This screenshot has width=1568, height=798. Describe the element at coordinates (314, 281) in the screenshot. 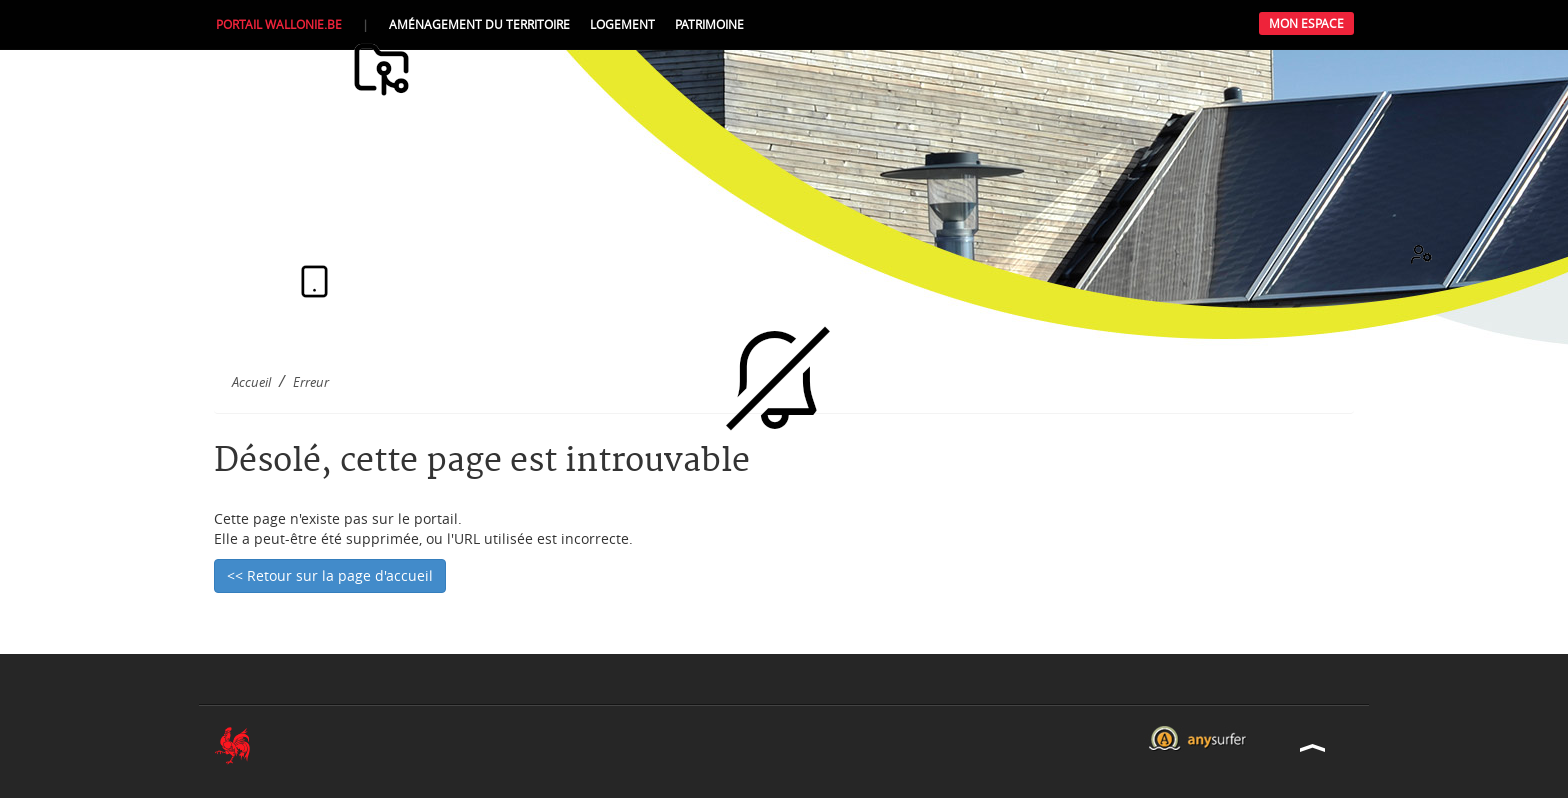

I see `switch to tablet view` at that location.